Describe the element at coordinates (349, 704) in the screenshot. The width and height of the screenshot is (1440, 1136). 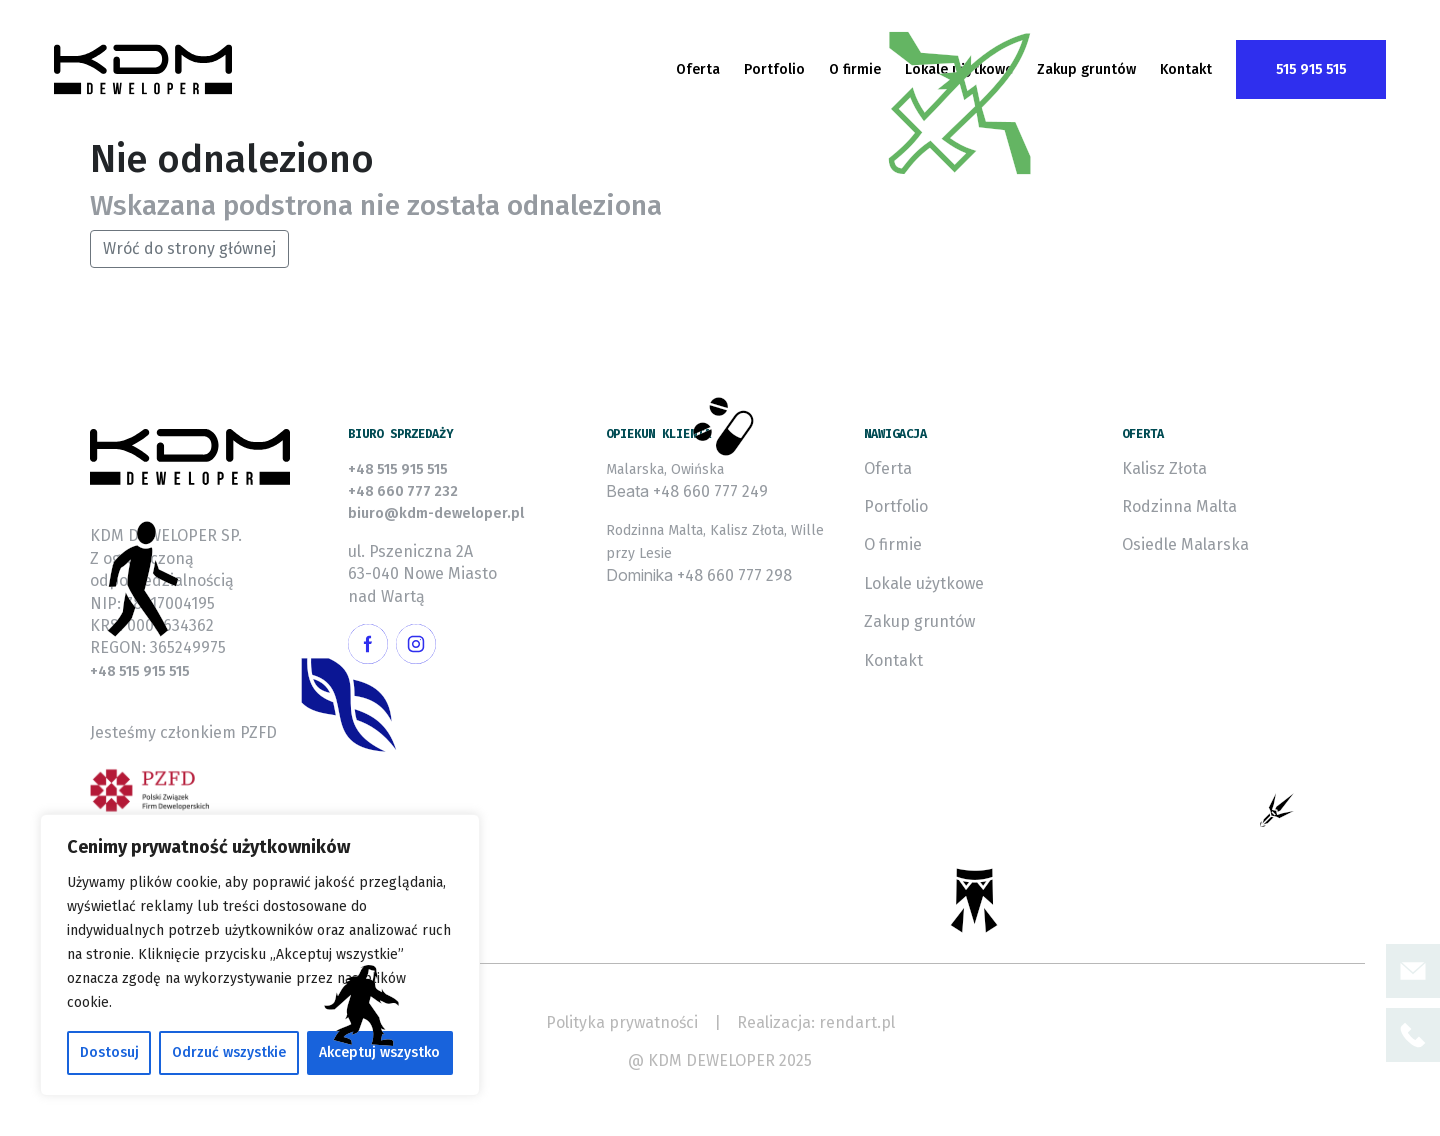
I see `activate tentacle attack ability` at that location.